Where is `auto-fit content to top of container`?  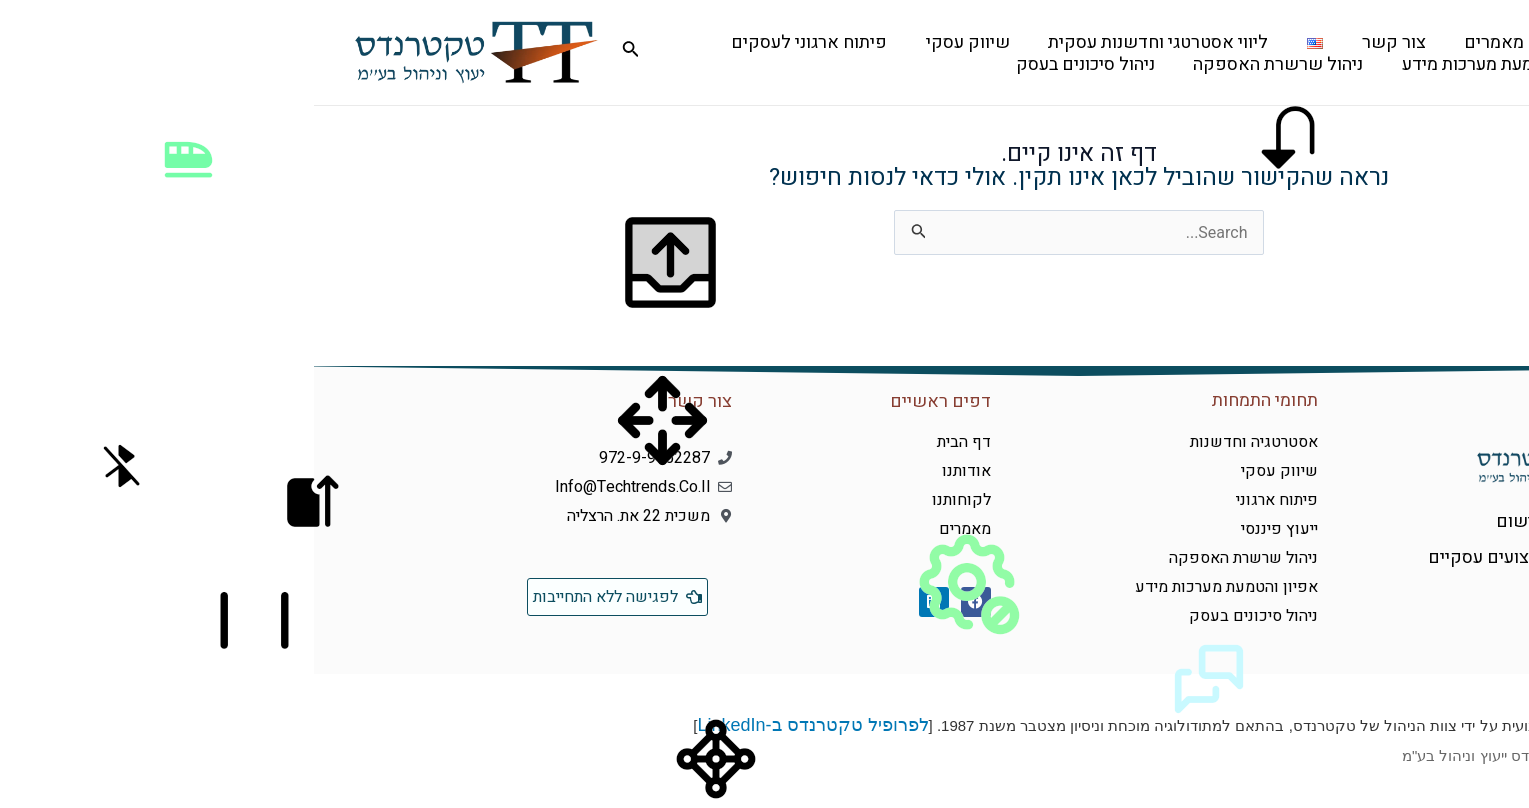
auto-fit content to top of container is located at coordinates (311, 502).